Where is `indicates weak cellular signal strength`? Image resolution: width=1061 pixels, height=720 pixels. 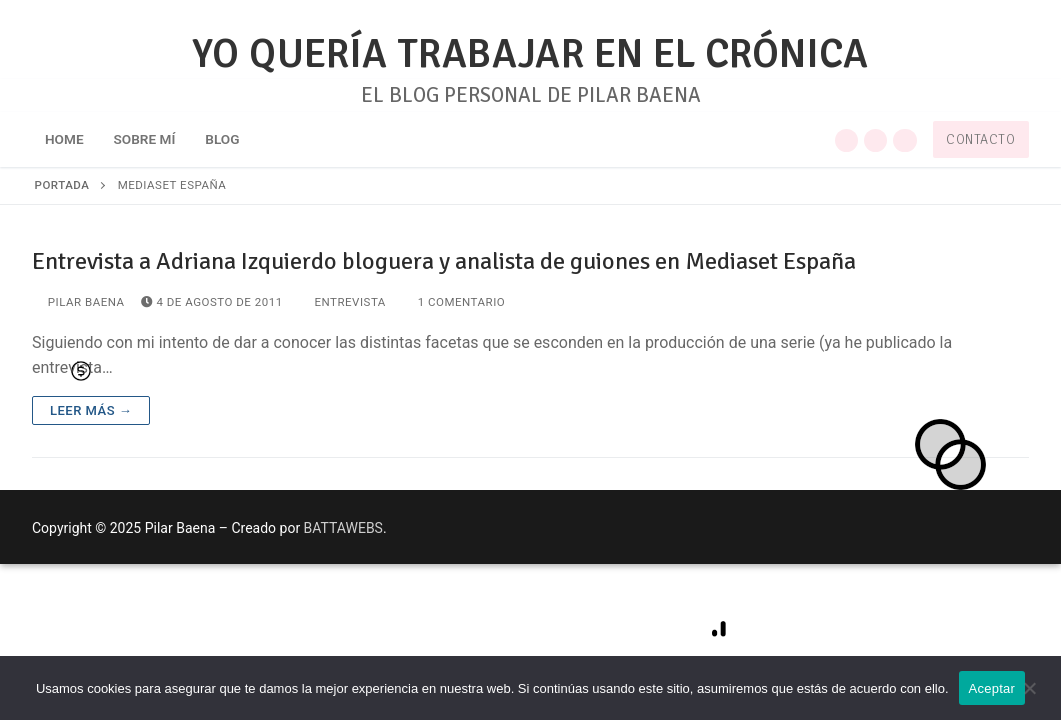 indicates weak cellular signal strength is located at coordinates (733, 618).